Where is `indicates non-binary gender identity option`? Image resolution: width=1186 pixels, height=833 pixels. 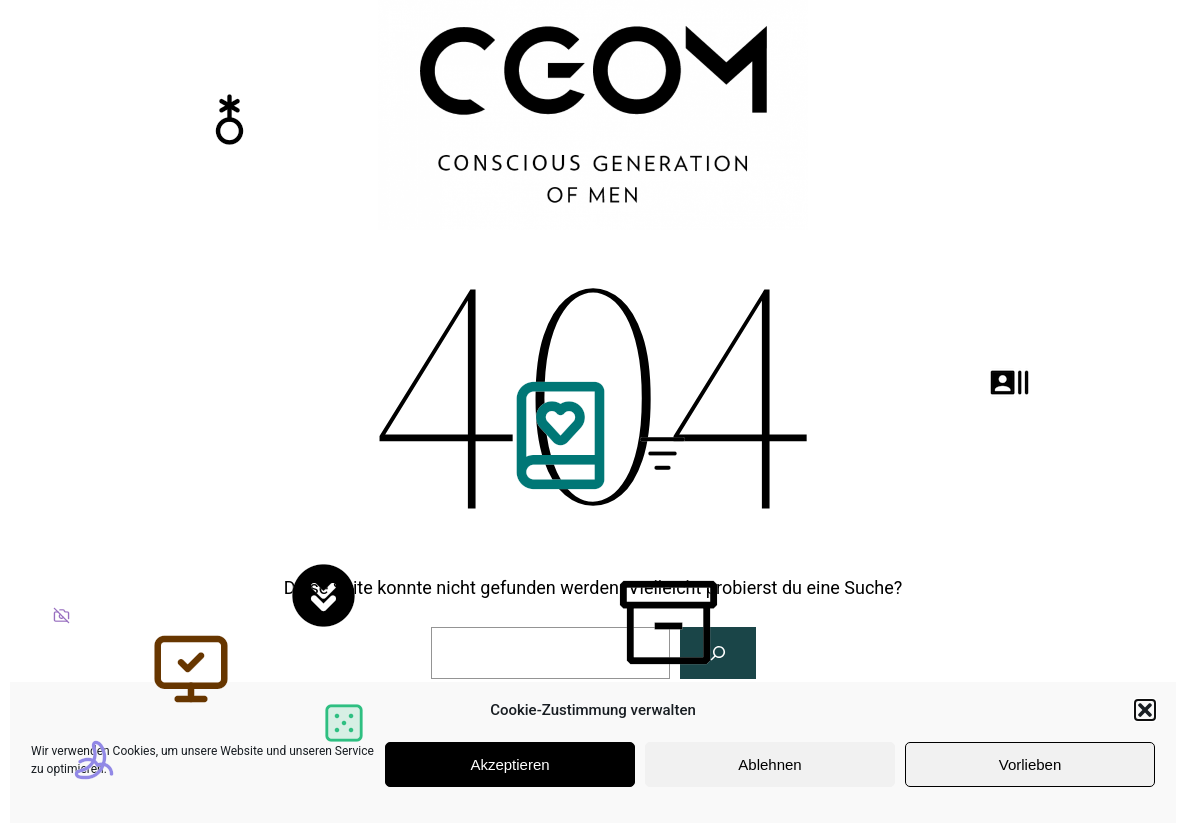 indicates non-binary gender identity option is located at coordinates (229, 119).